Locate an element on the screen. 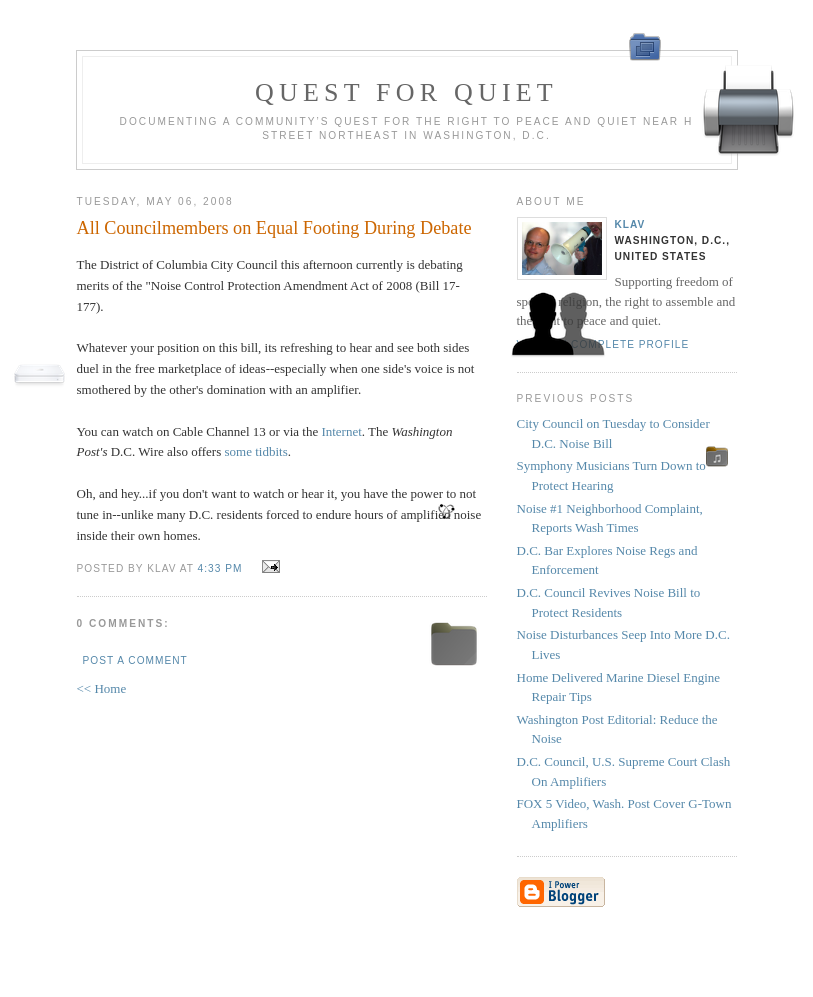  open your music folder is located at coordinates (717, 456).